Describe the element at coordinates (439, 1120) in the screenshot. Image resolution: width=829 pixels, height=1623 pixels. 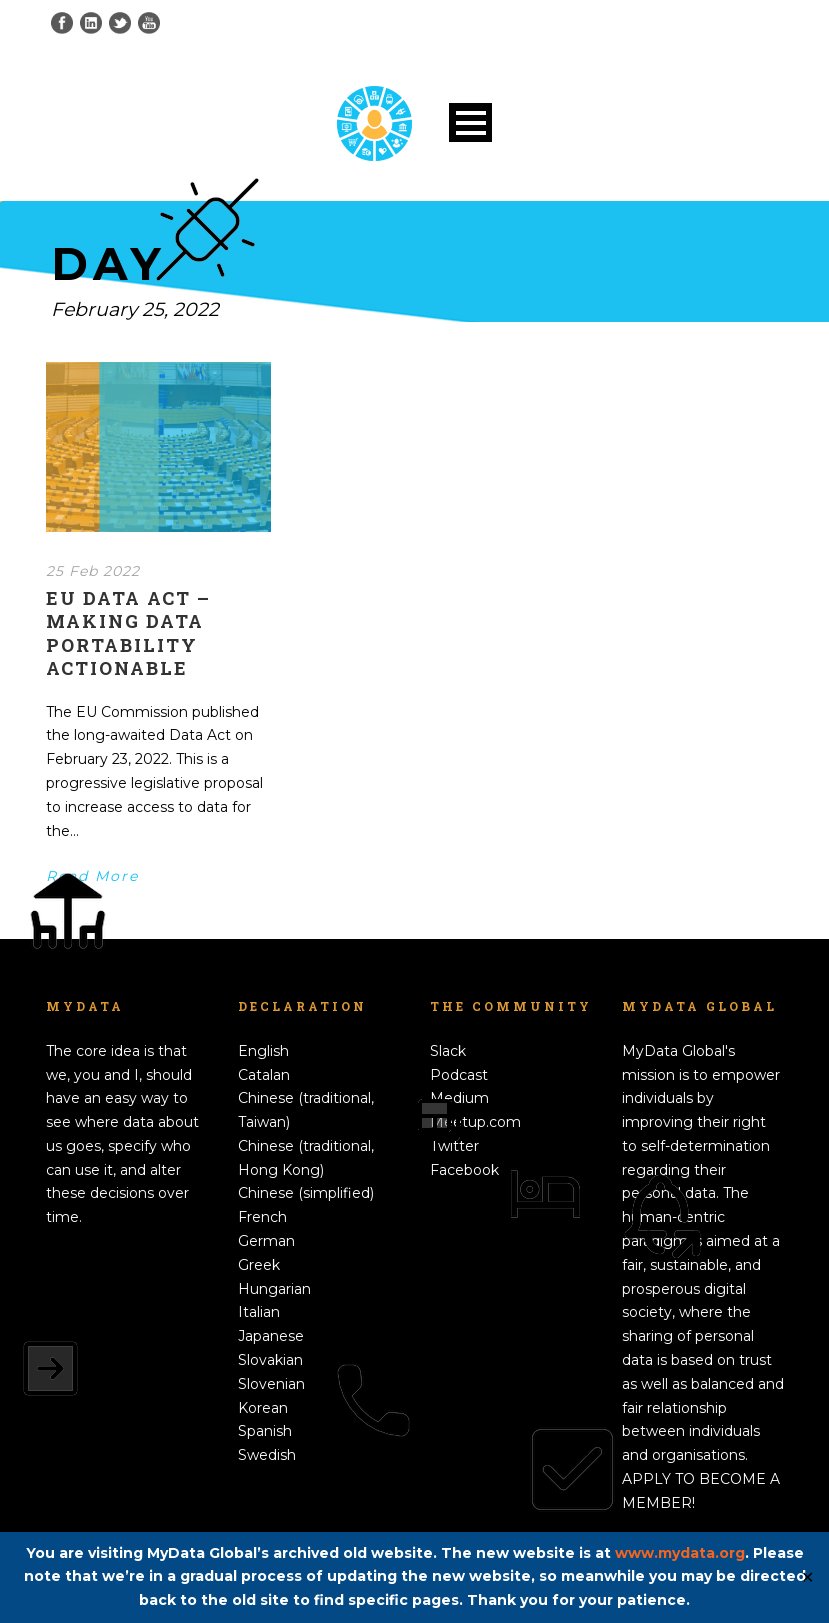
I see `create a backup copy of table data` at that location.